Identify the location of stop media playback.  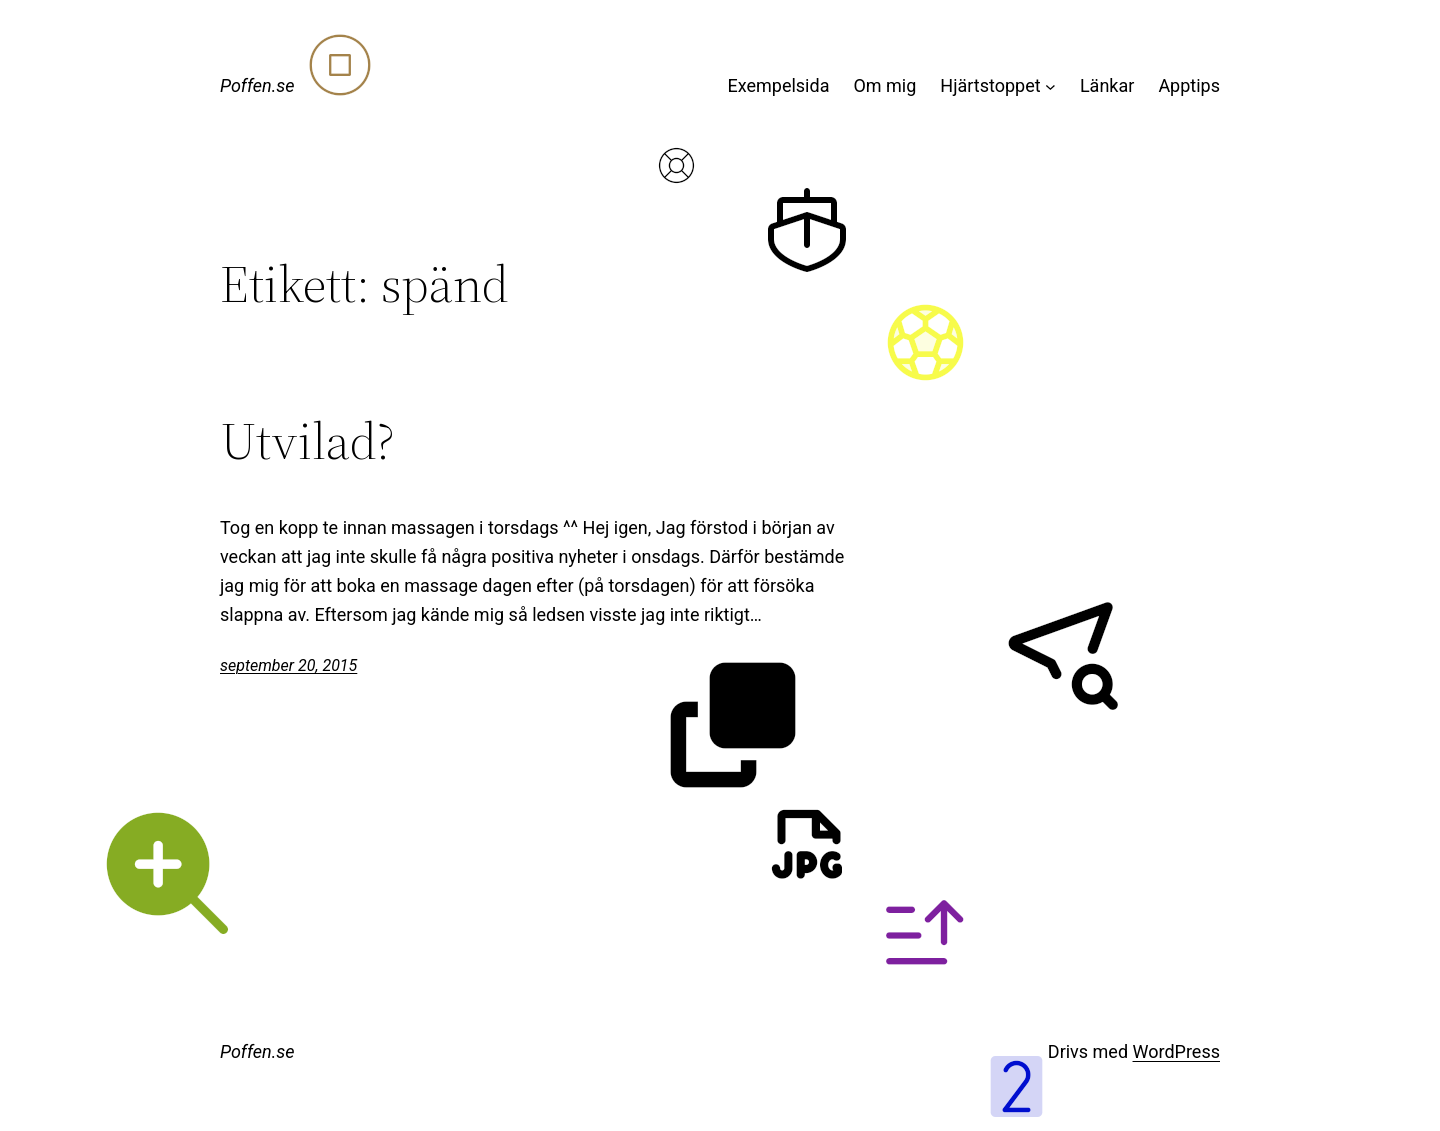
(340, 65).